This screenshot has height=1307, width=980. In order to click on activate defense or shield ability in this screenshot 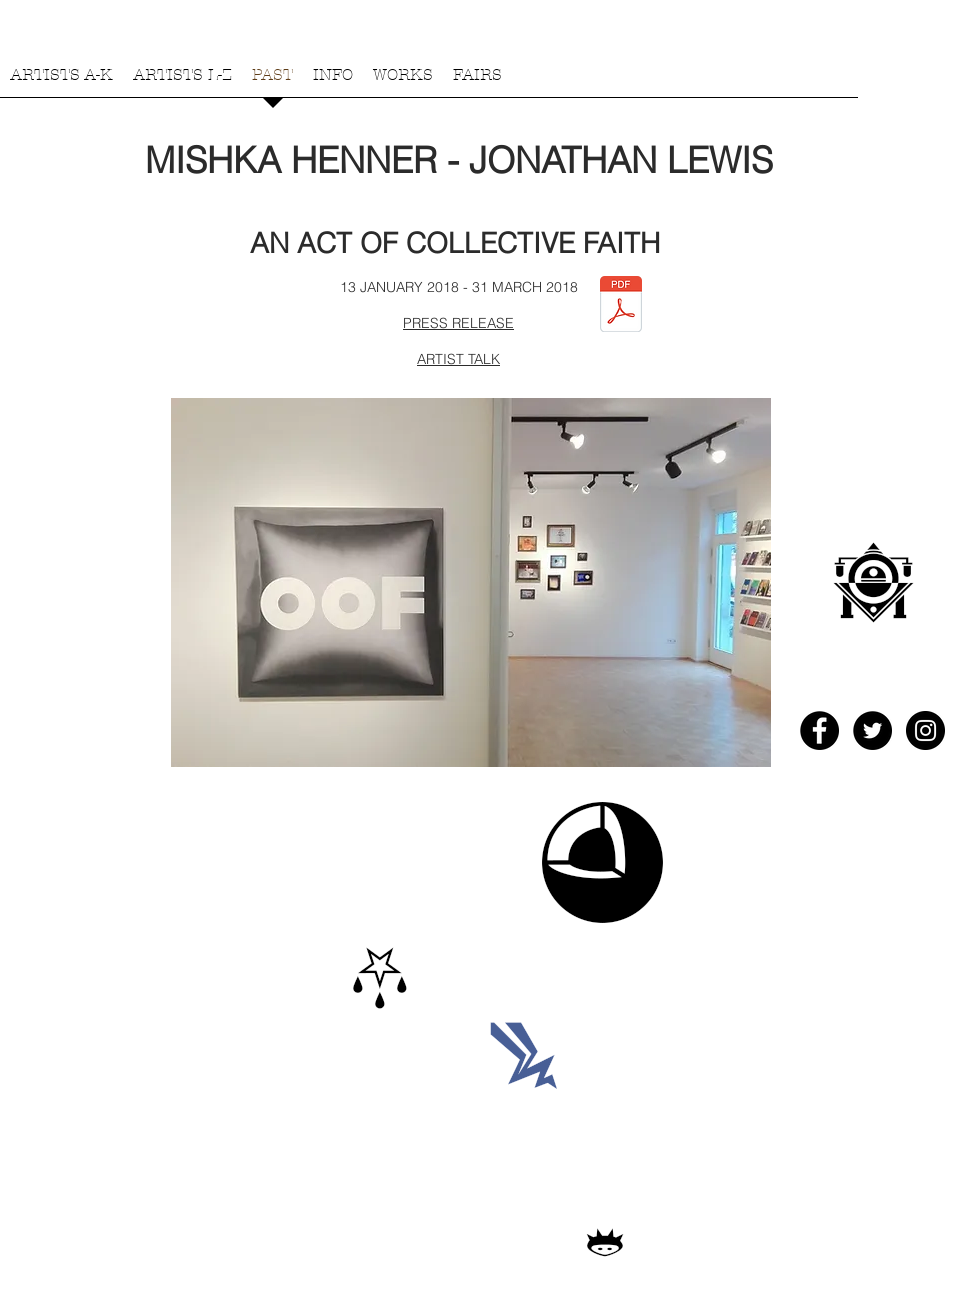, I will do `click(605, 1243)`.